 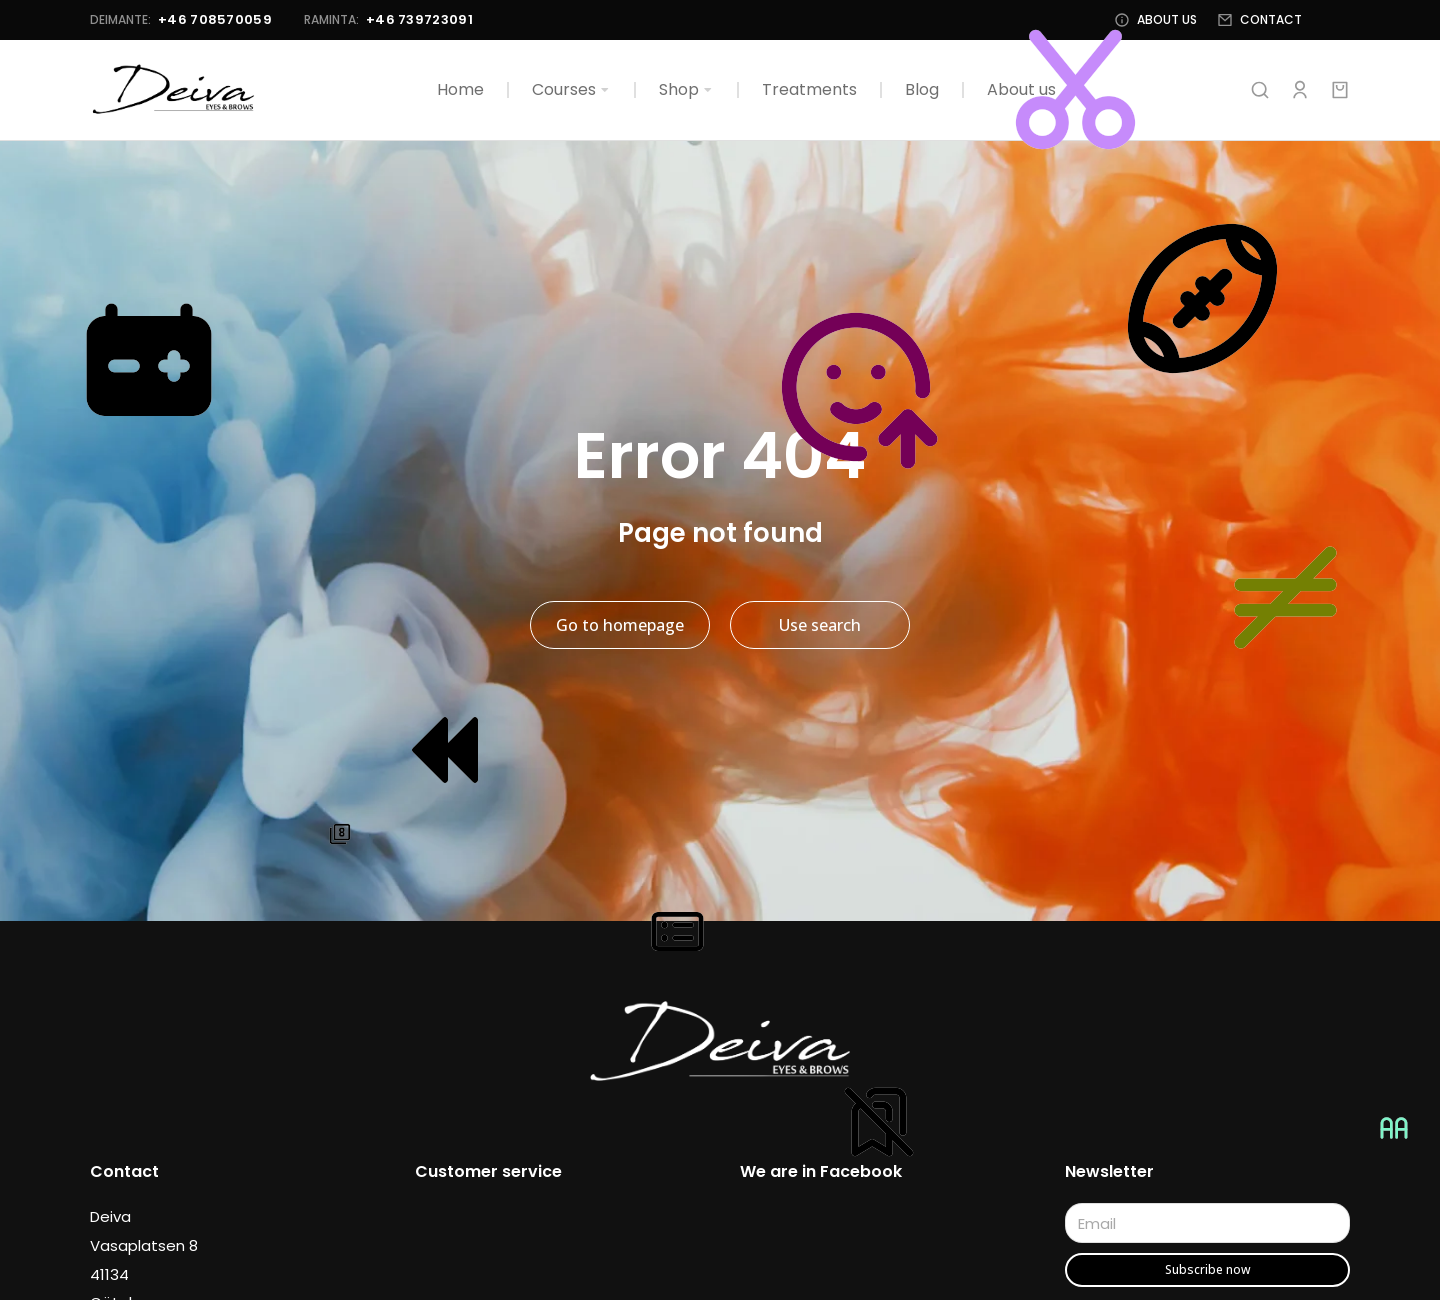 What do you see at coordinates (340, 834) in the screenshot?
I see `view photo filter number 8` at bounding box center [340, 834].